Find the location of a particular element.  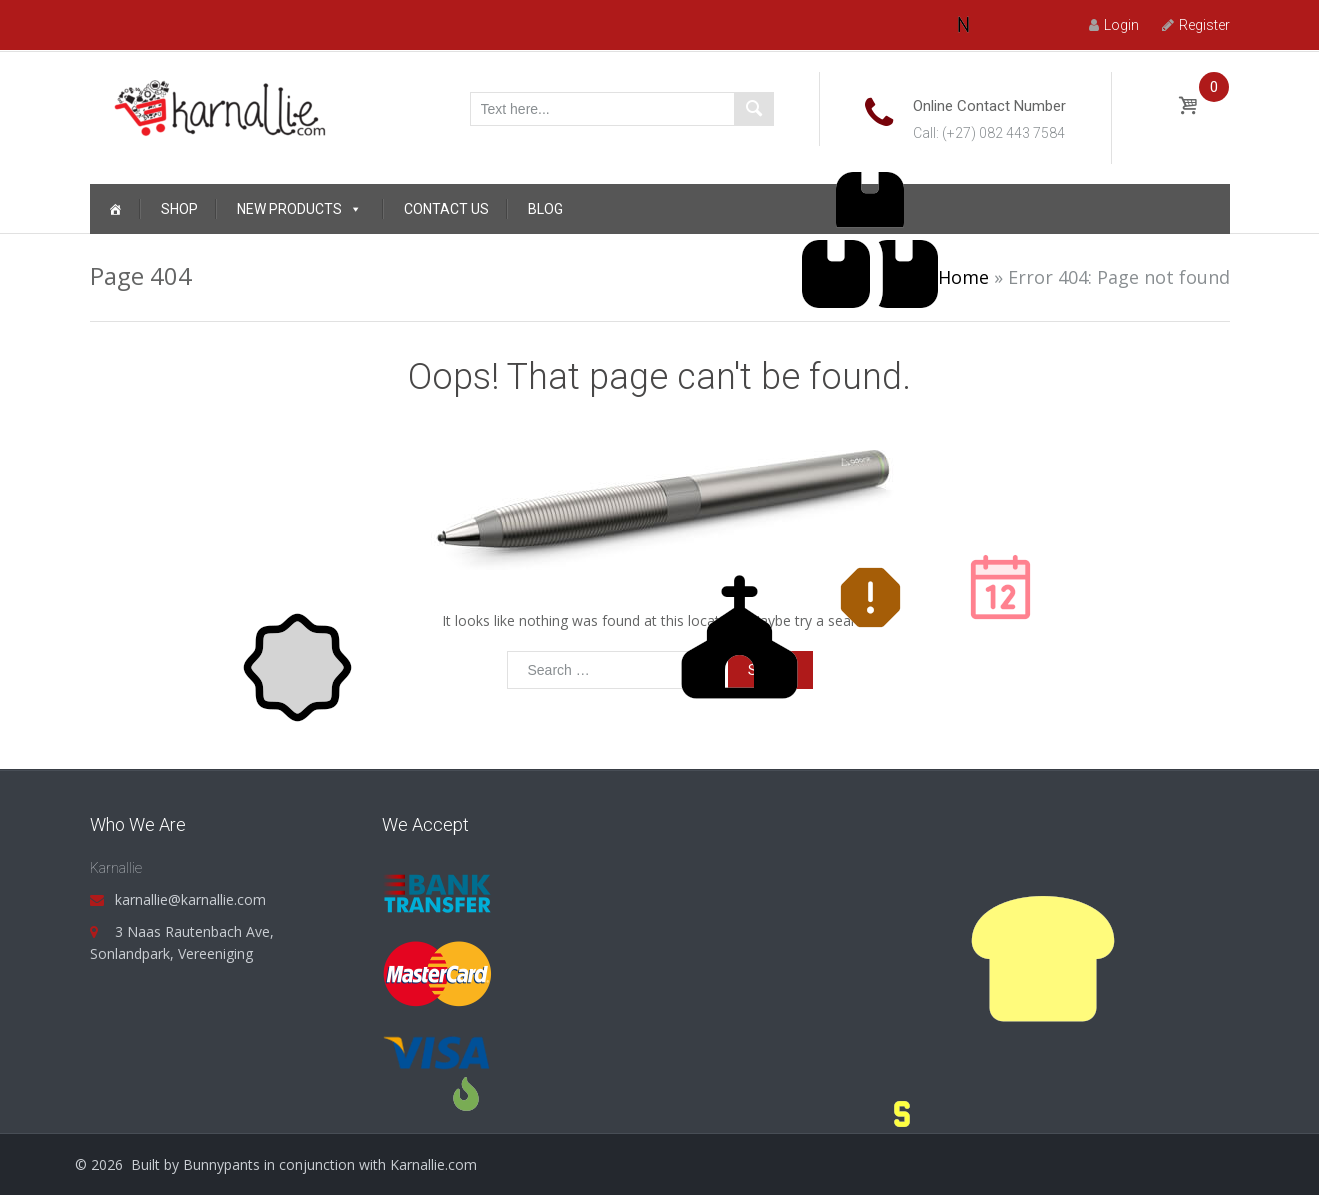

indicates a verified or certified status is located at coordinates (297, 667).